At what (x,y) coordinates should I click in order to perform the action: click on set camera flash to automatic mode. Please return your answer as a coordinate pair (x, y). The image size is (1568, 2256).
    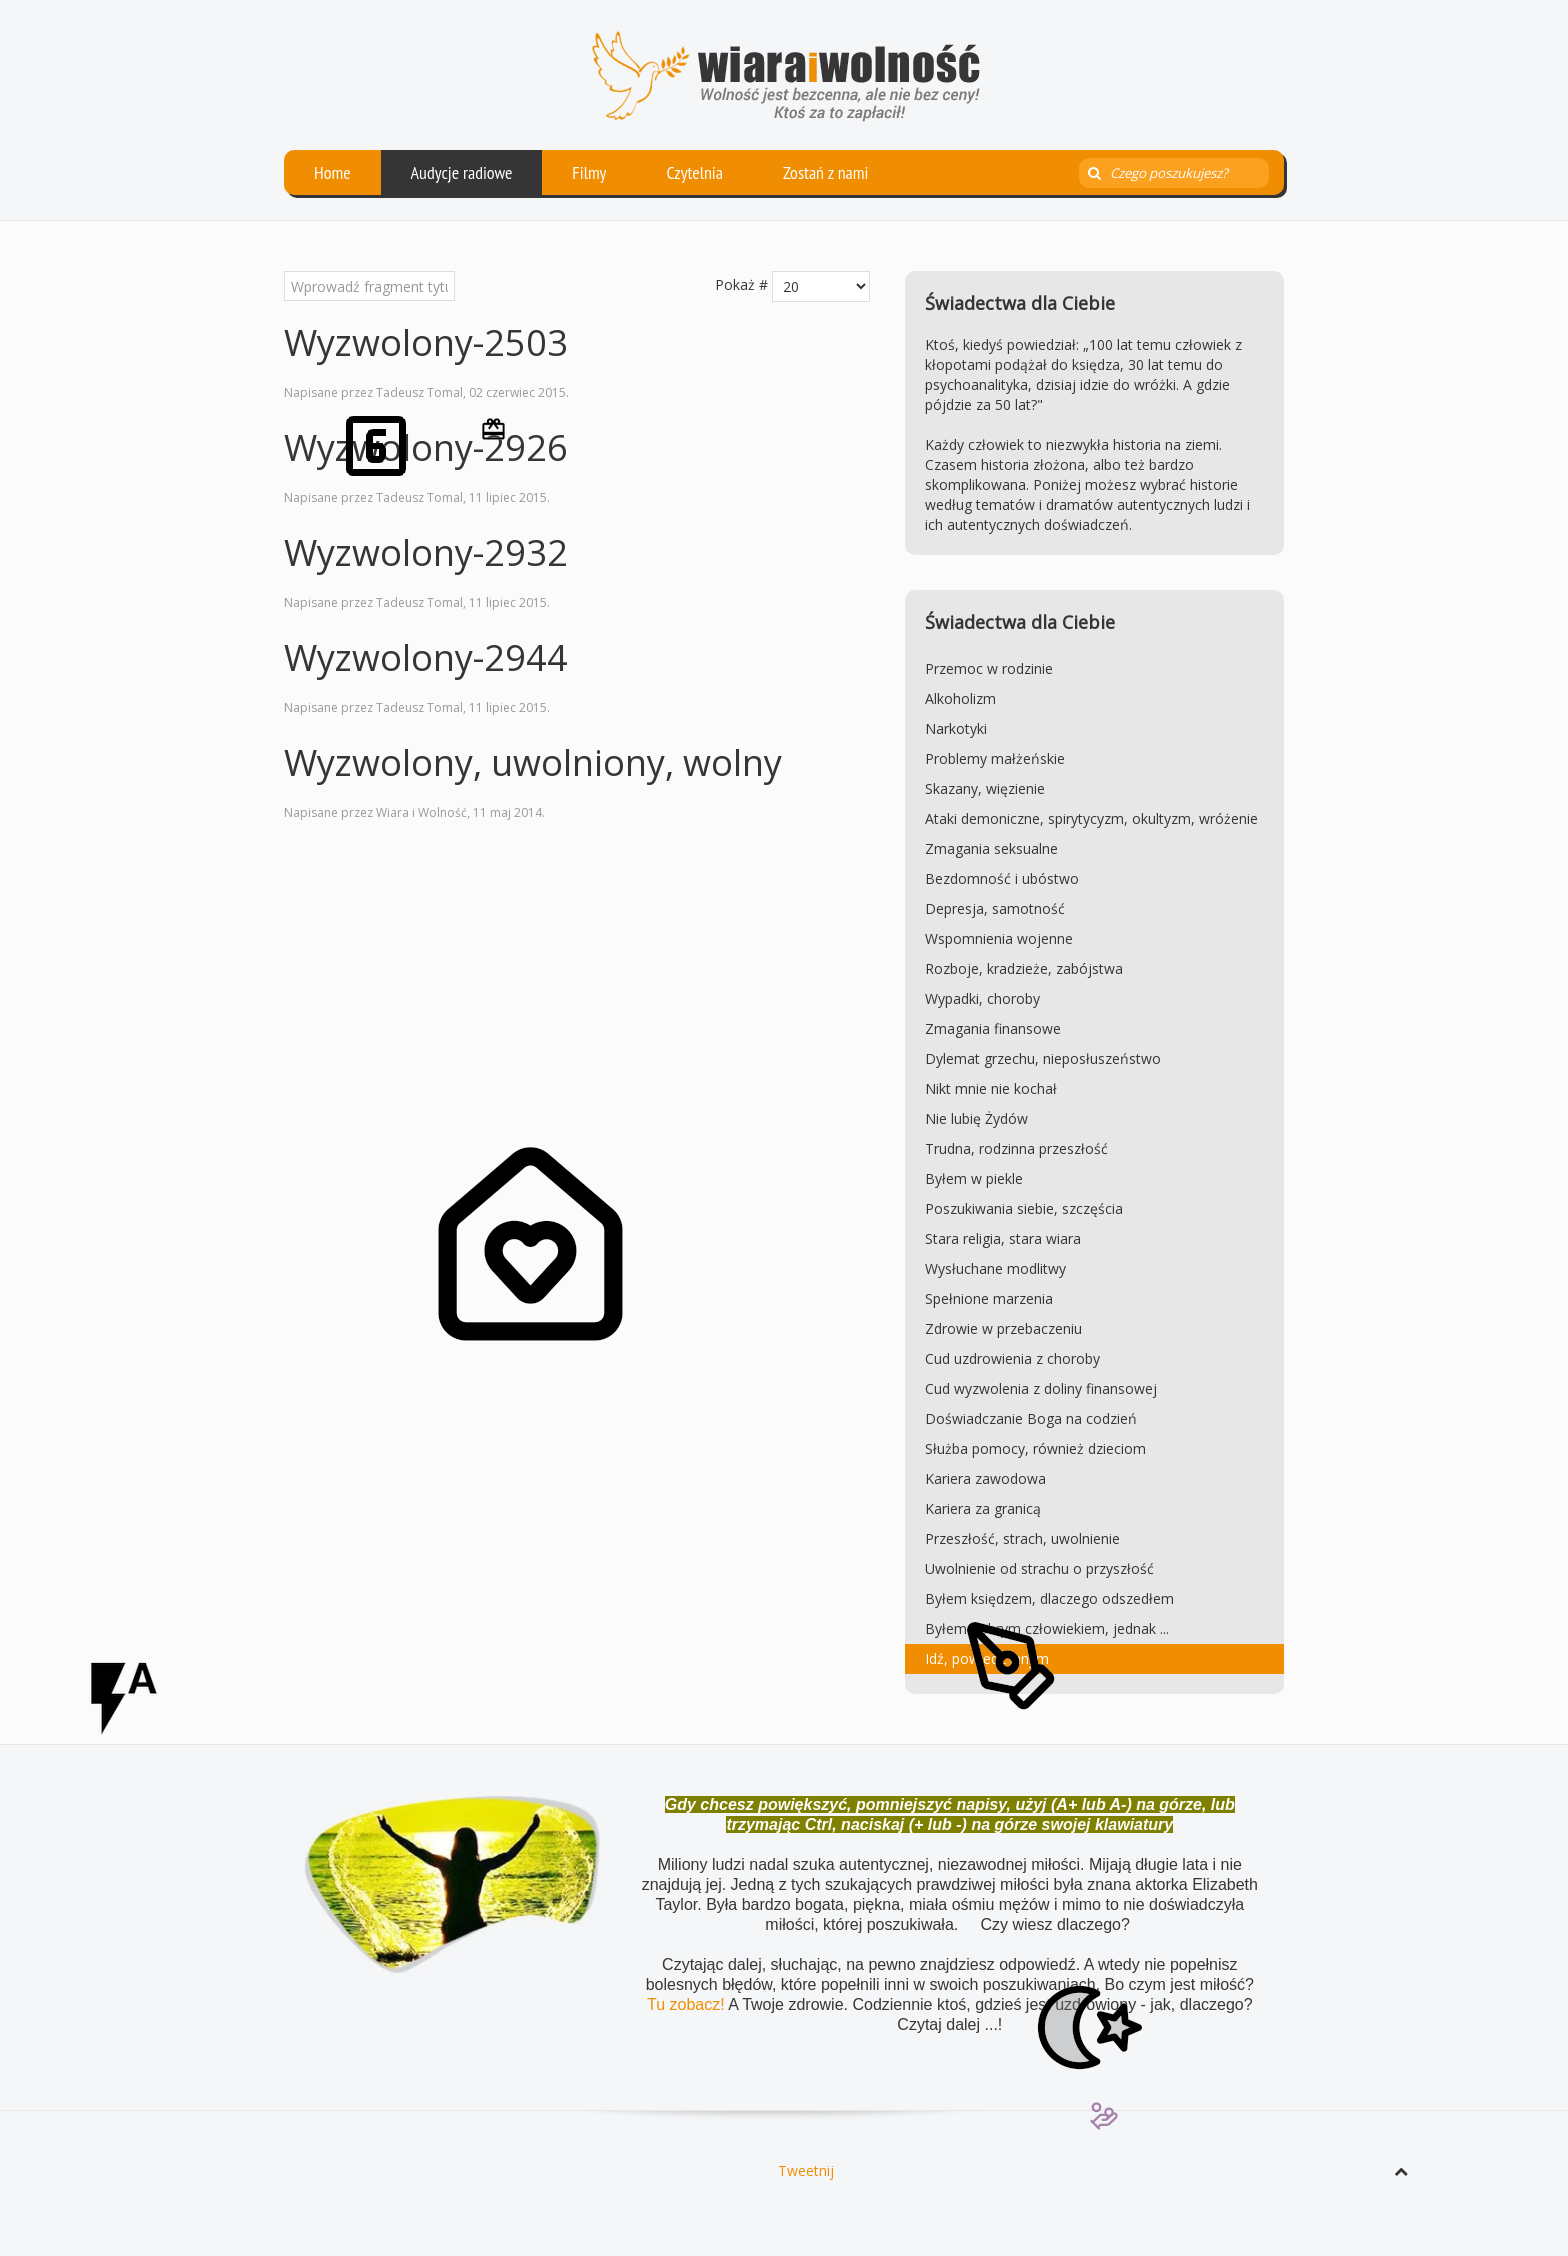
    Looking at the image, I should click on (122, 1697).